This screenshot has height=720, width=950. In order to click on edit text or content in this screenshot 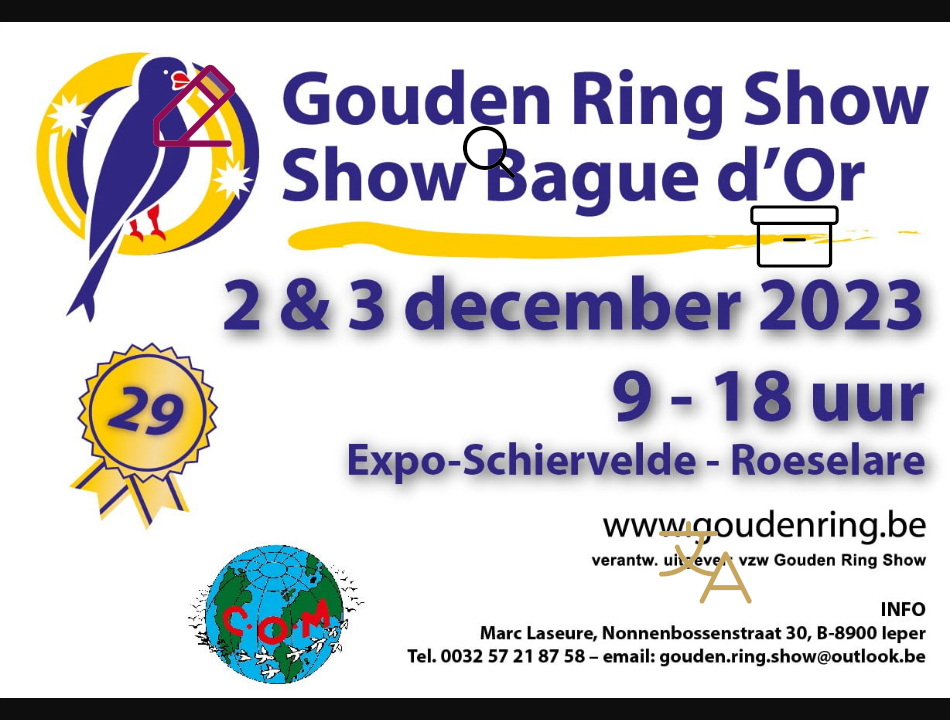, I will do `click(192, 107)`.